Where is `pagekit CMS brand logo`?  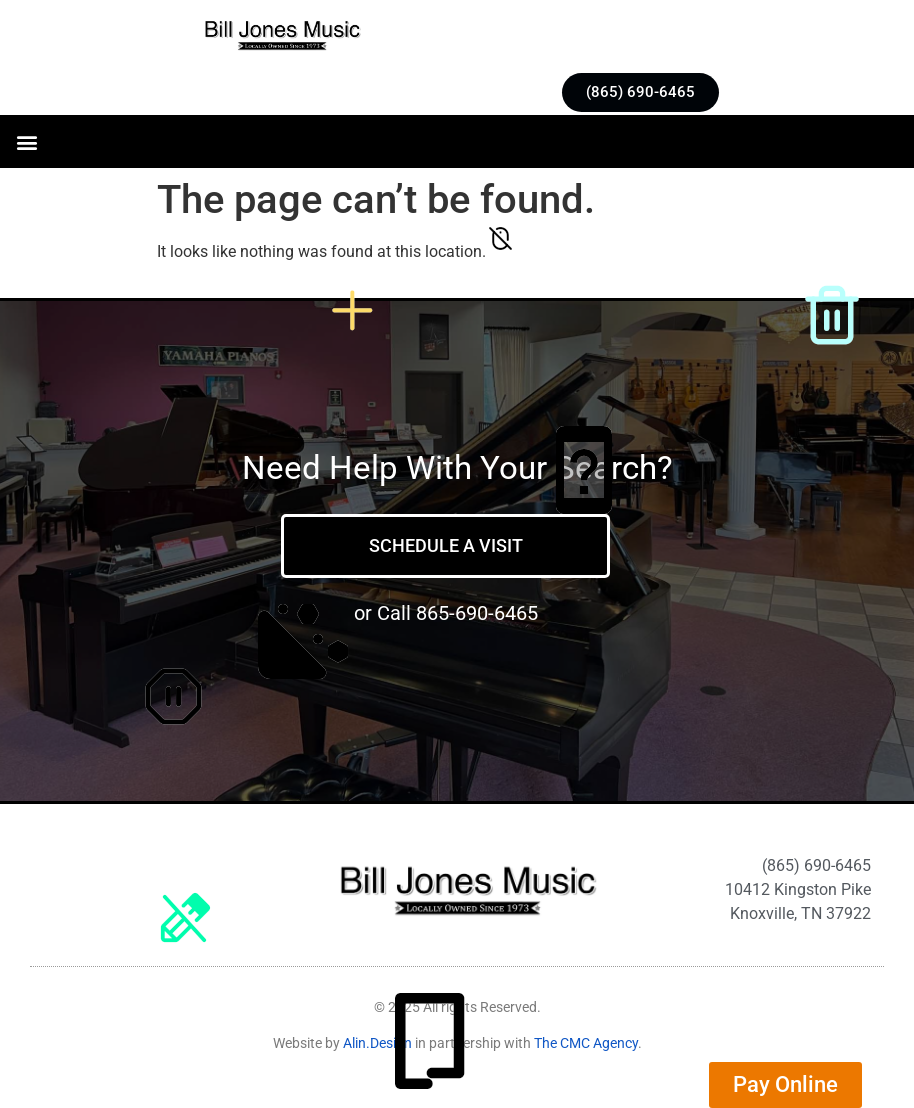
pagekit CMS brand logo is located at coordinates (427, 1041).